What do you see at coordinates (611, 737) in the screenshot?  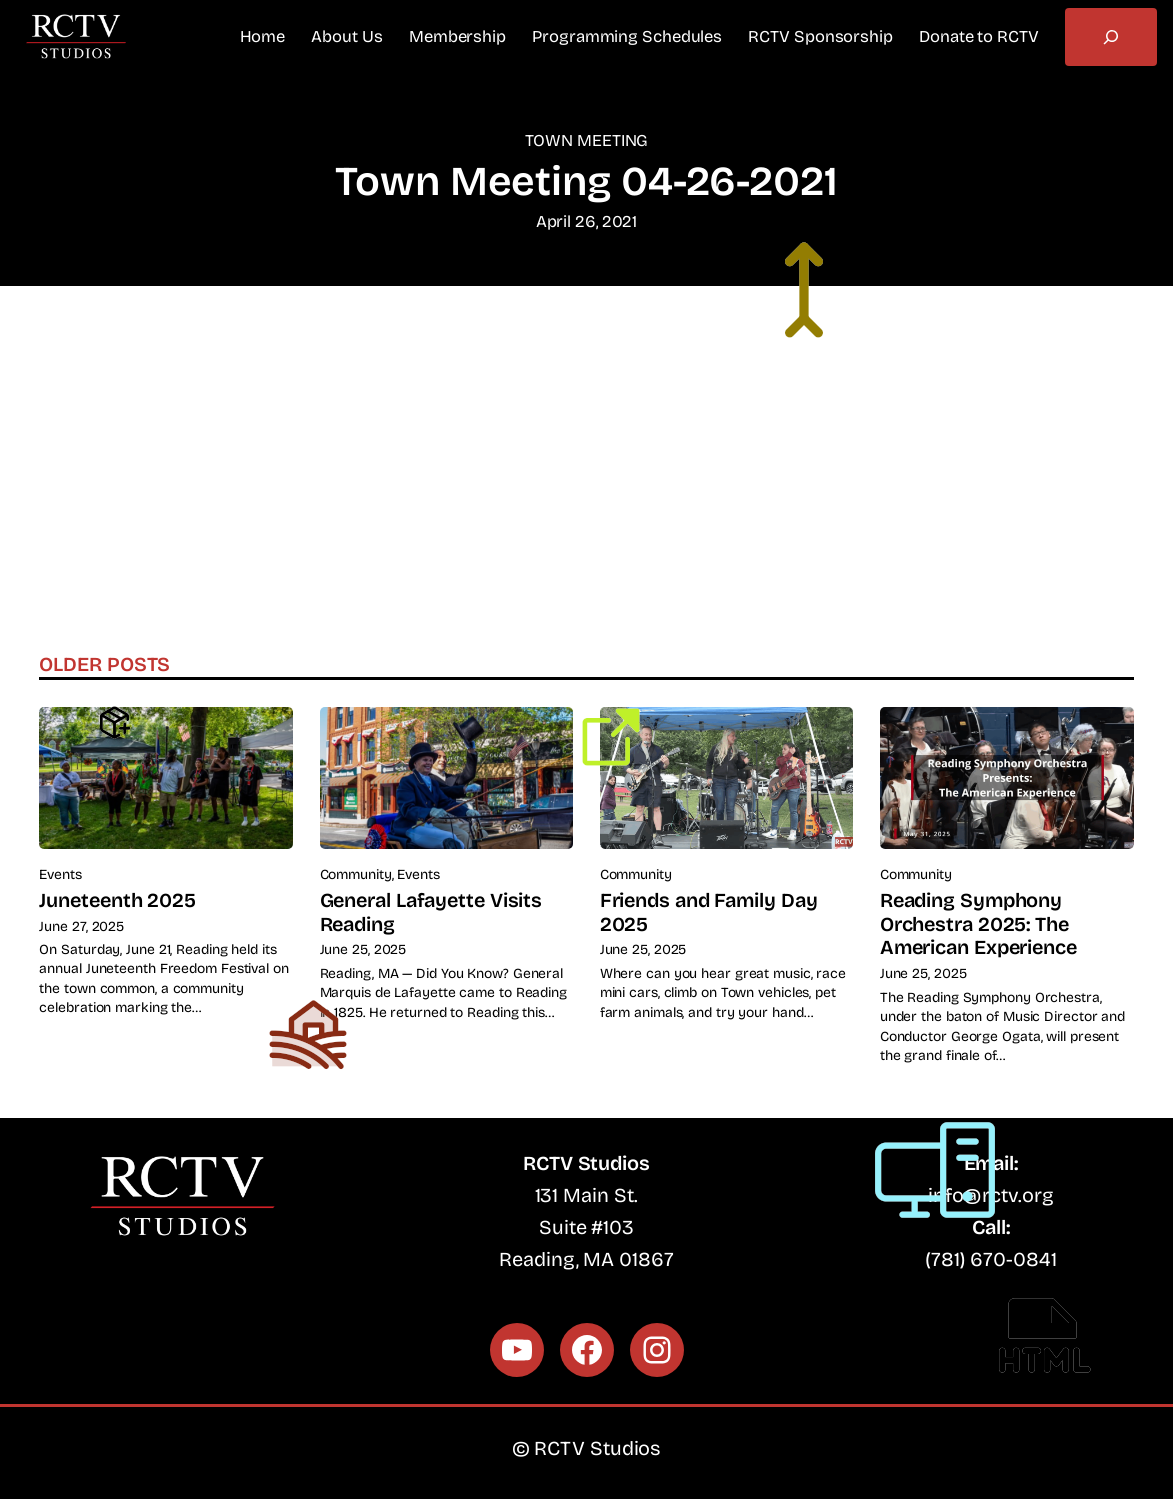 I see `open link in new window` at bounding box center [611, 737].